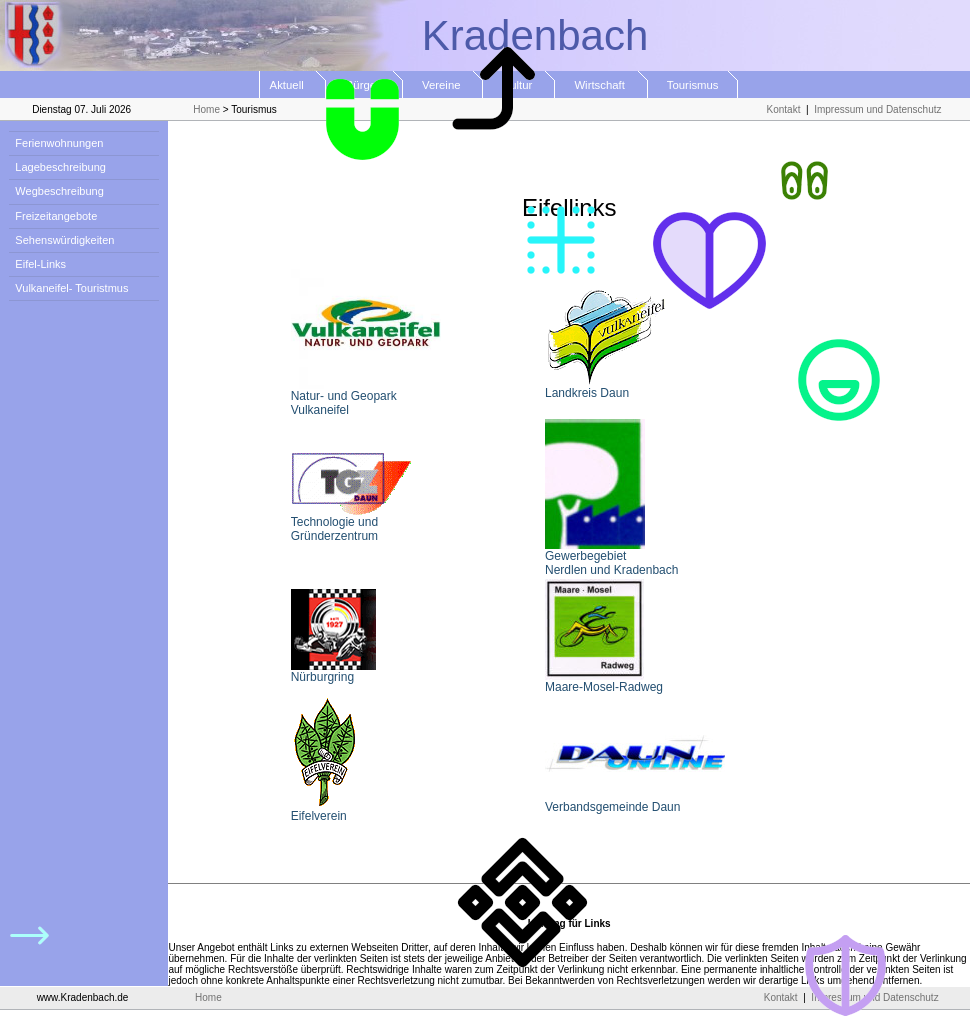  What do you see at coordinates (491, 91) in the screenshot?
I see `navigate forward and up in a menu hierarchy` at bounding box center [491, 91].